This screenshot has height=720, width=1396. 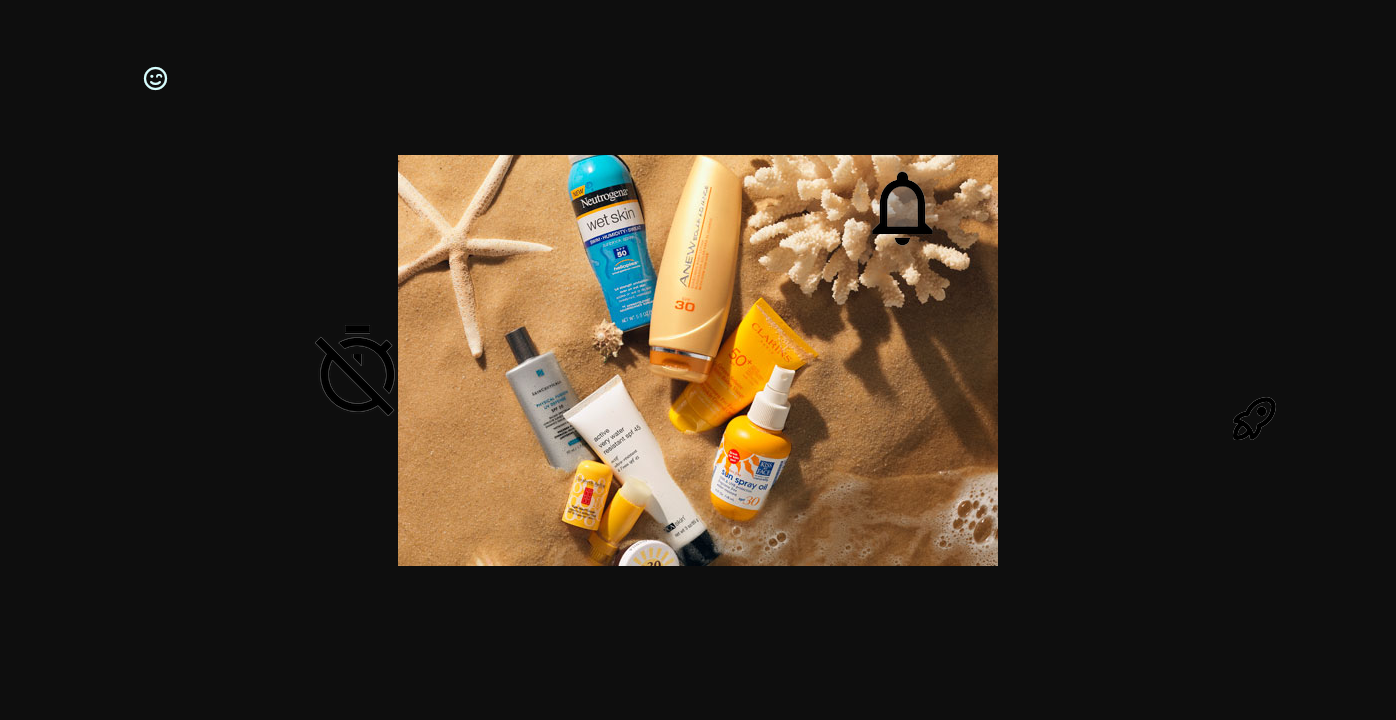 I want to click on disable or cancel timer, so click(x=357, y=370).